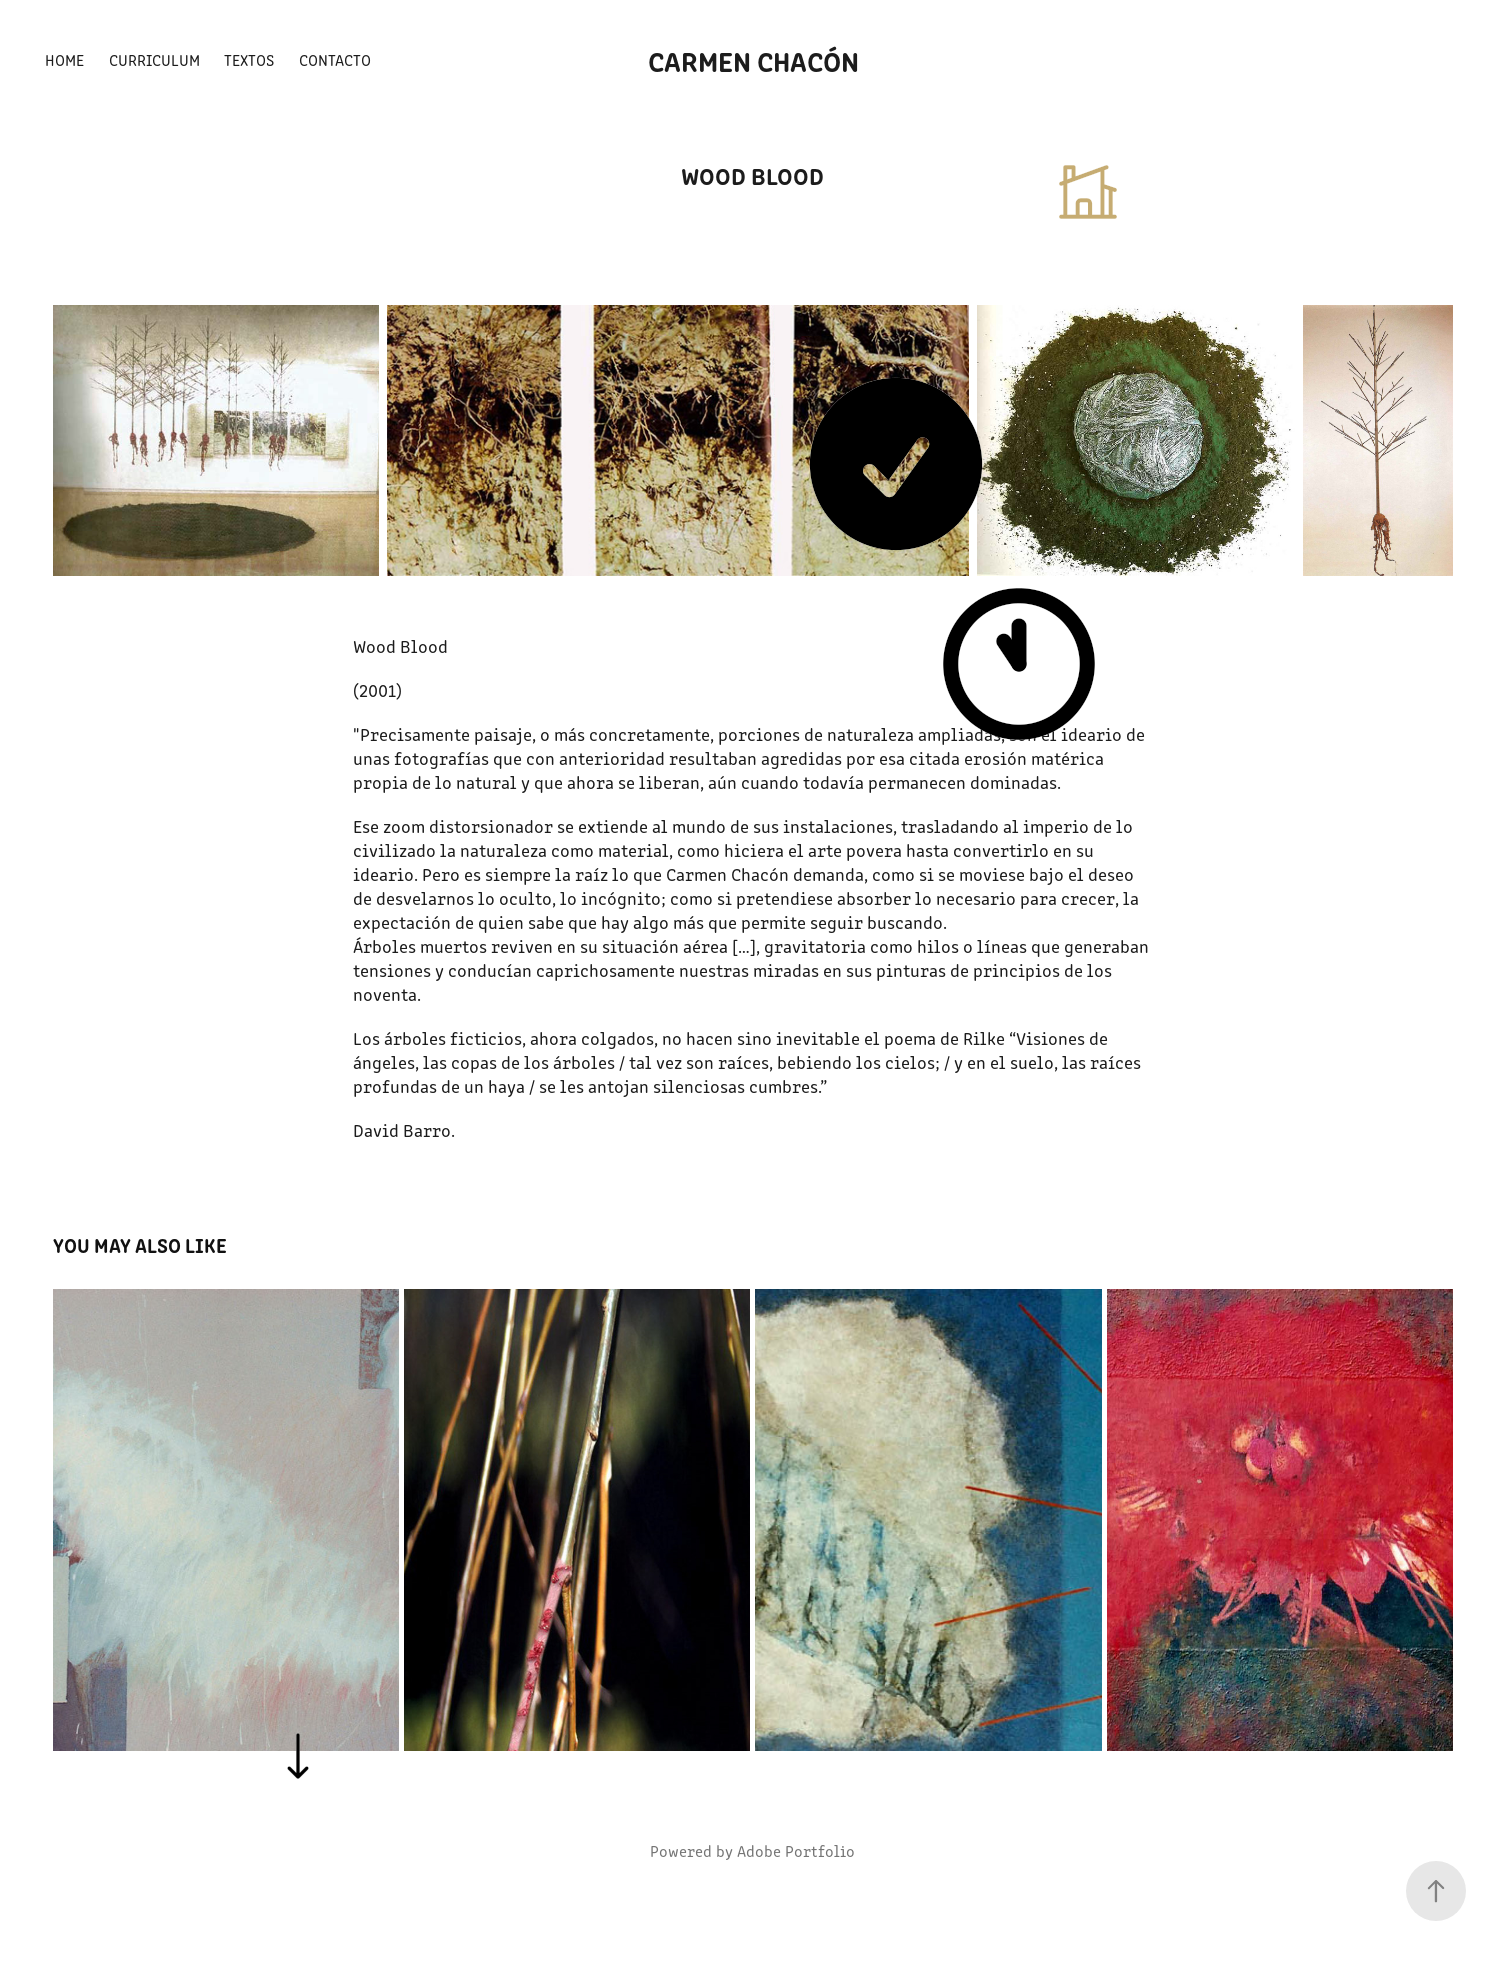 This screenshot has height=1961, width=1506. What do you see at coordinates (896, 464) in the screenshot?
I see `indicates a completed or successful action` at bounding box center [896, 464].